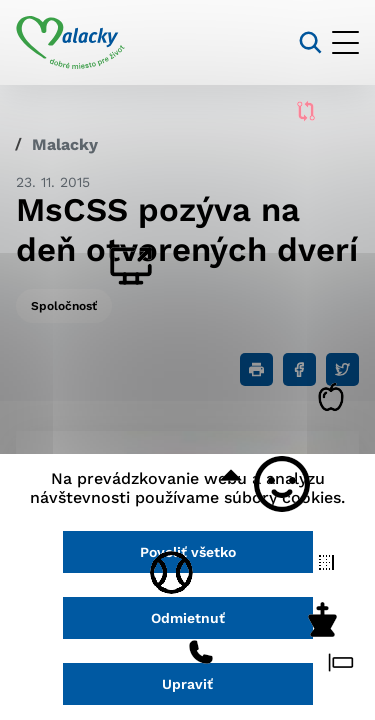 The image size is (375, 720). I want to click on align content to the left, so click(340, 662).